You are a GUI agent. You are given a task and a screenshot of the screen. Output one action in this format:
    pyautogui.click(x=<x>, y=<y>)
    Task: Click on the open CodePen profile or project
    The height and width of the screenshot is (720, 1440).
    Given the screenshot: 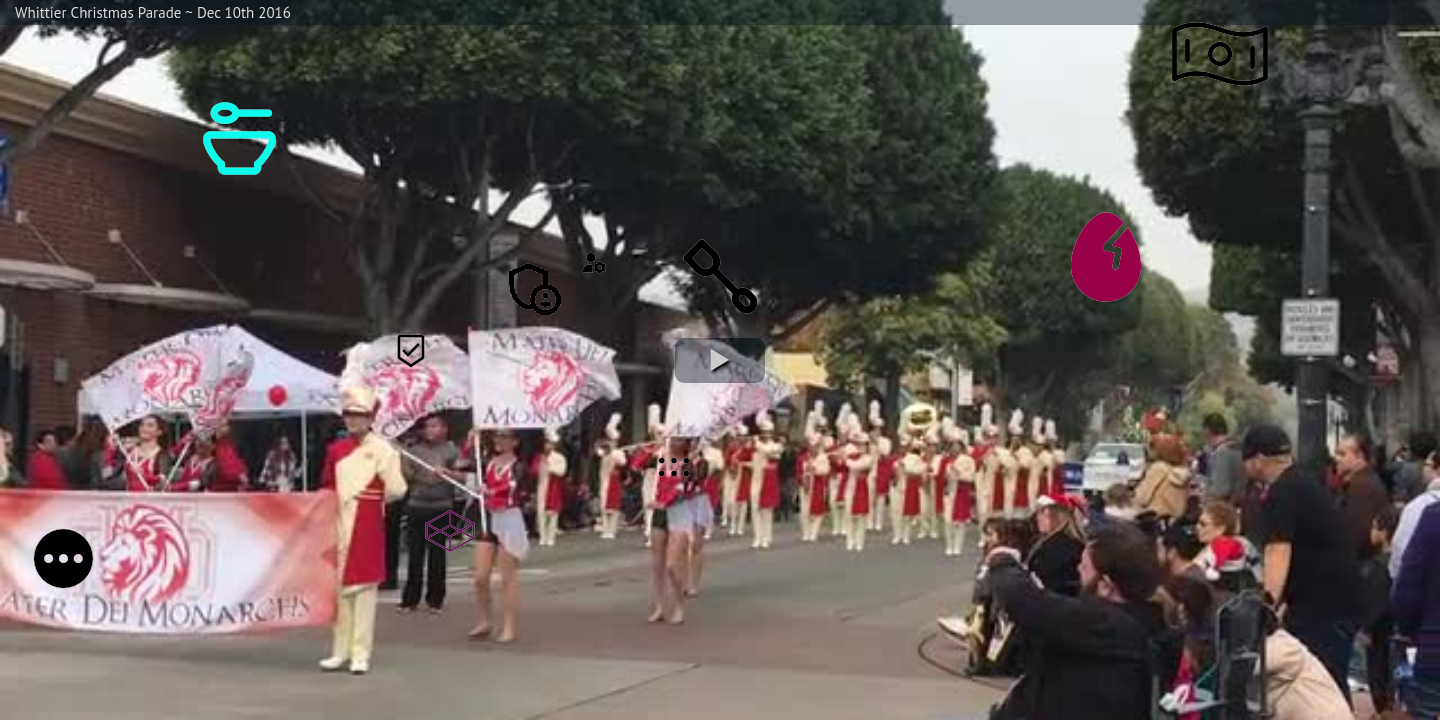 What is the action you would take?
    pyautogui.click(x=450, y=531)
    